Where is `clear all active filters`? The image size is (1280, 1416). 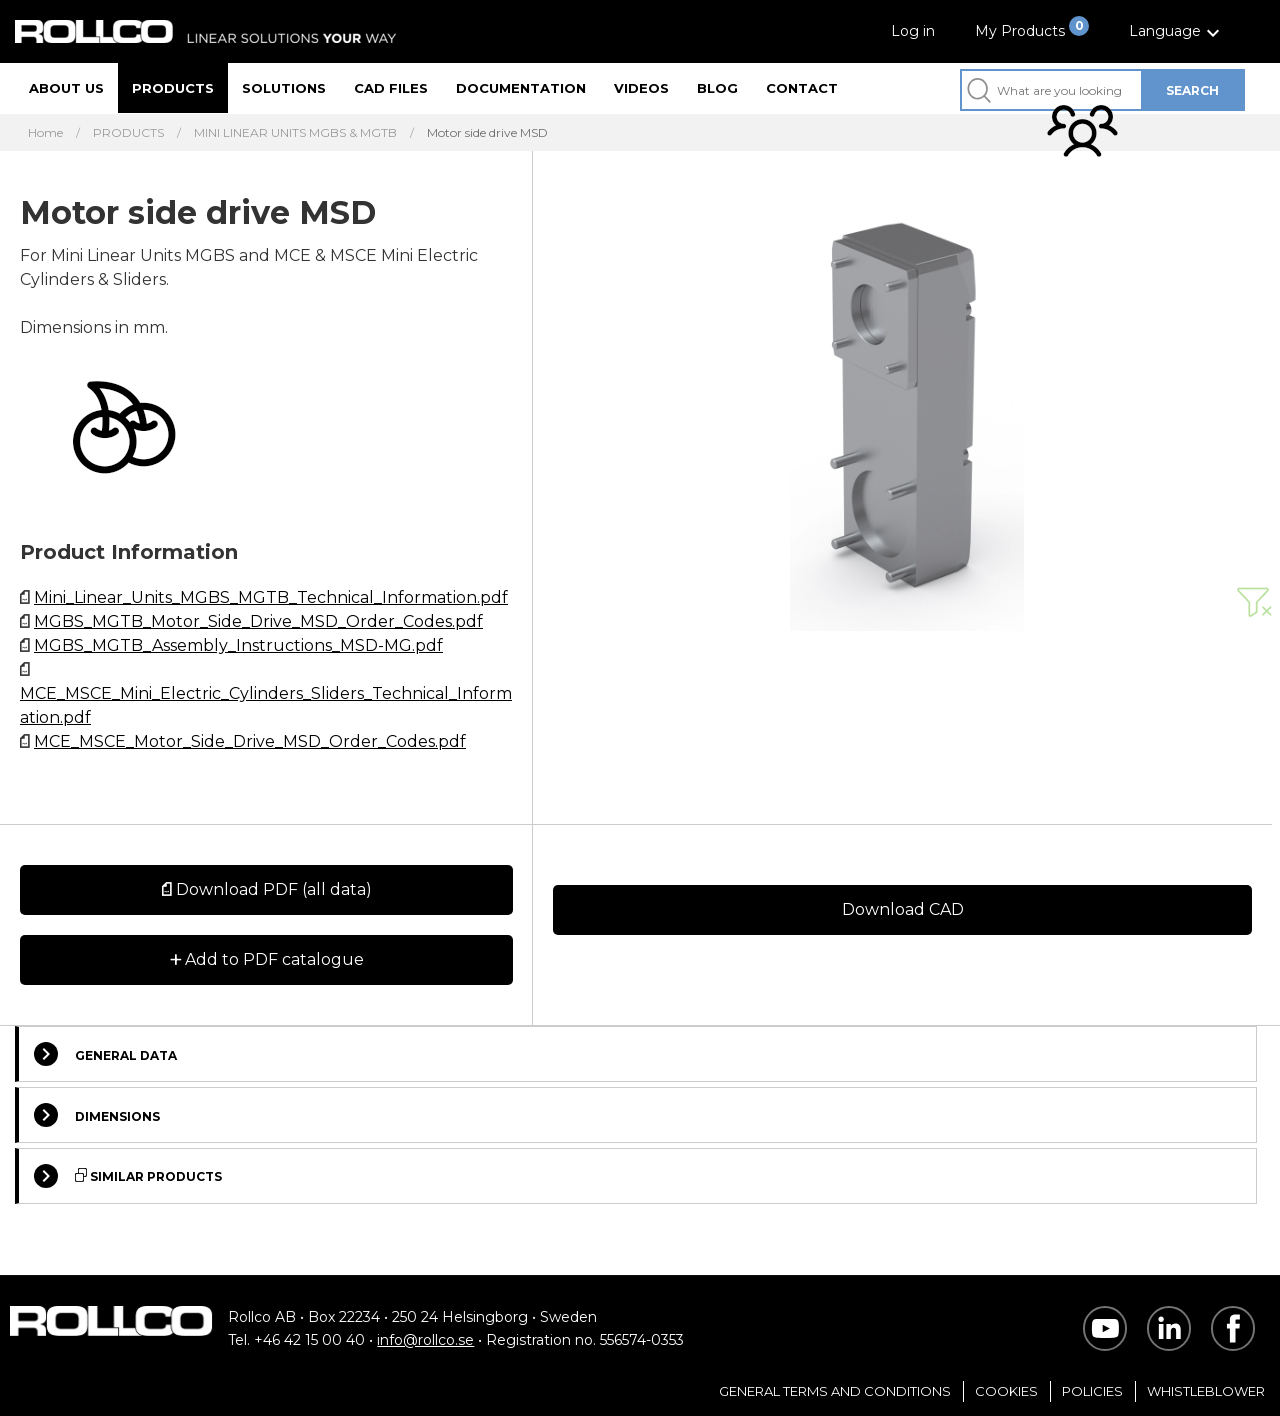
clear all active filters is located at coordinates (1253, 601).